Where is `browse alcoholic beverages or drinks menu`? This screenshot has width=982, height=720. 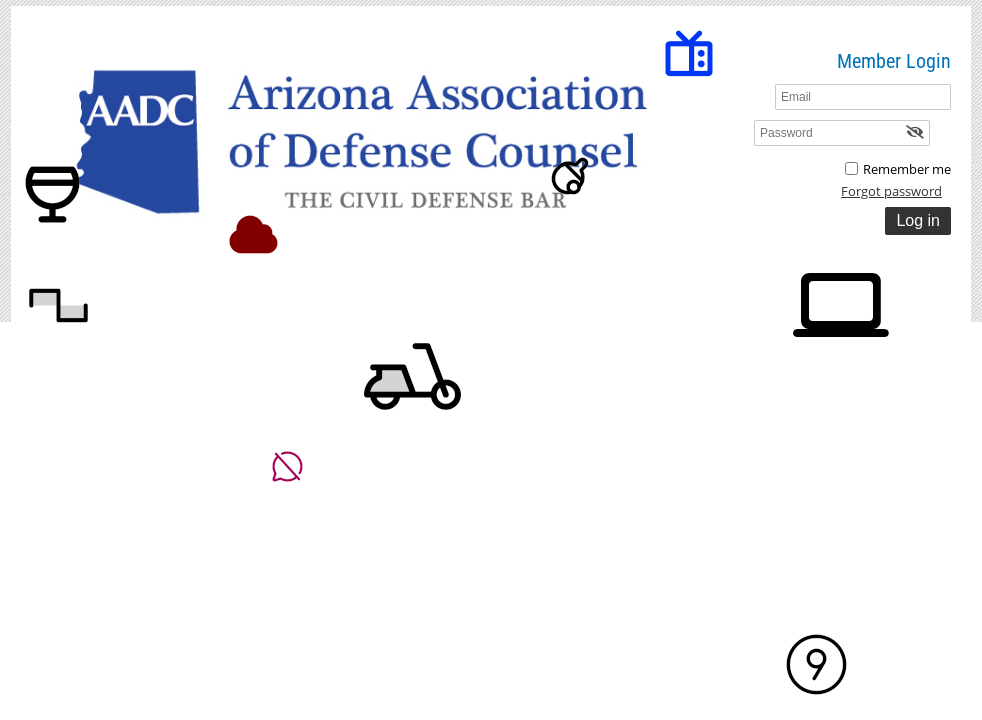
browse alcoholic beverages or drinks menu is located at coordinates (52, 193).